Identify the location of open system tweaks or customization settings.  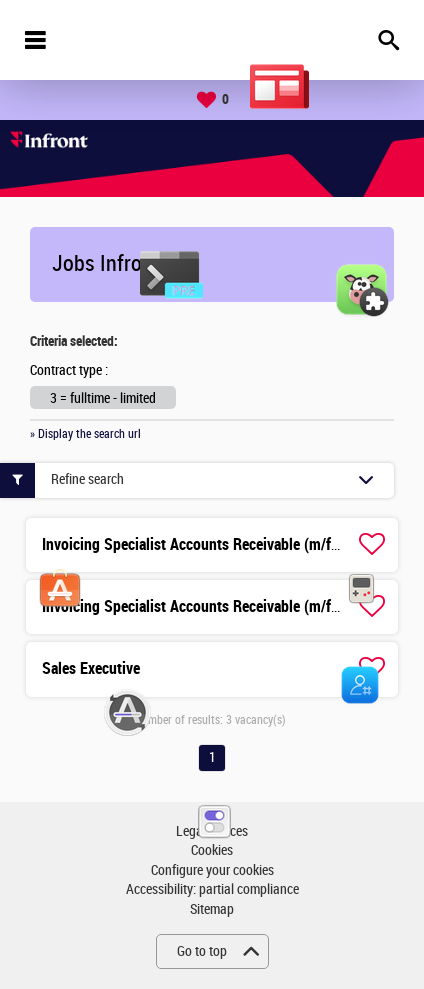
(214, 821).